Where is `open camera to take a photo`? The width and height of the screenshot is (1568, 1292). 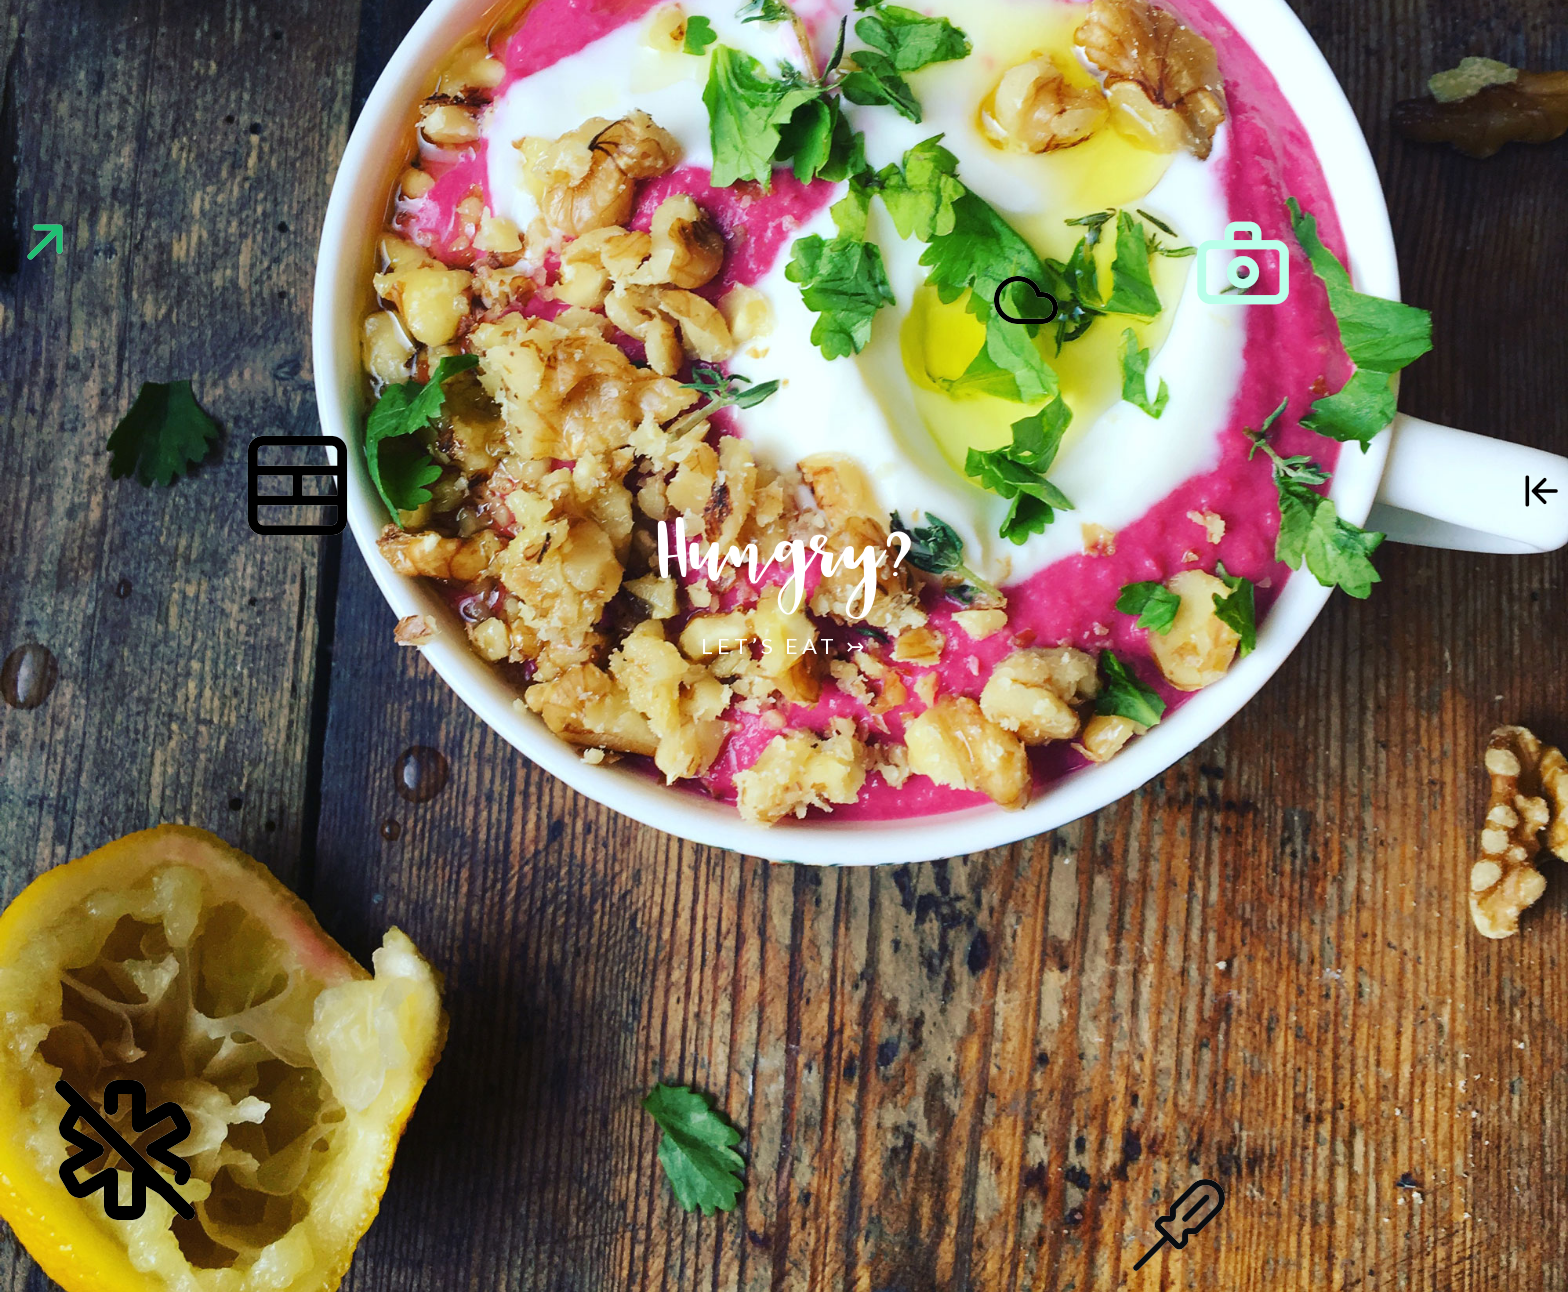 open camera to take a photo is located at coordinates (1243, 263).